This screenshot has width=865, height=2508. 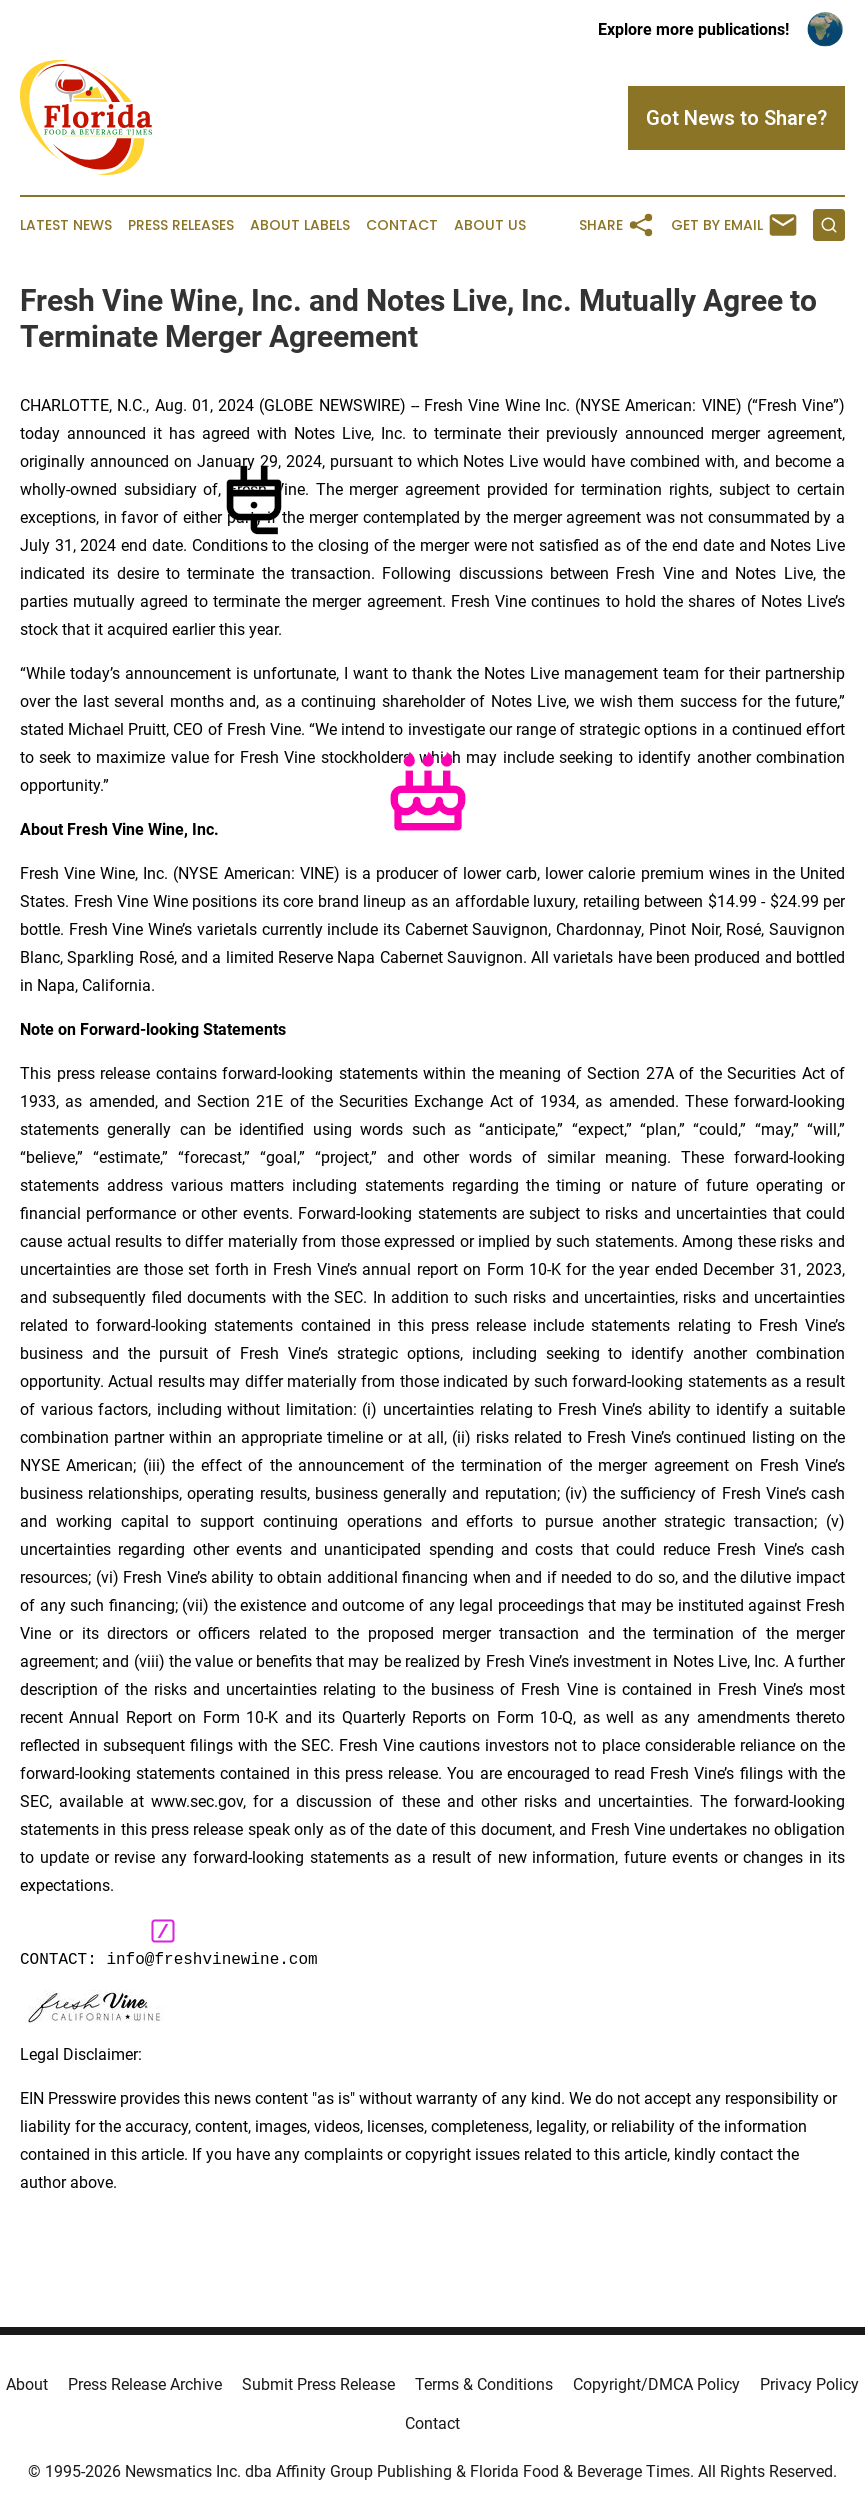 I want to click on access slash commands menu, so click(x=163, y=1931).